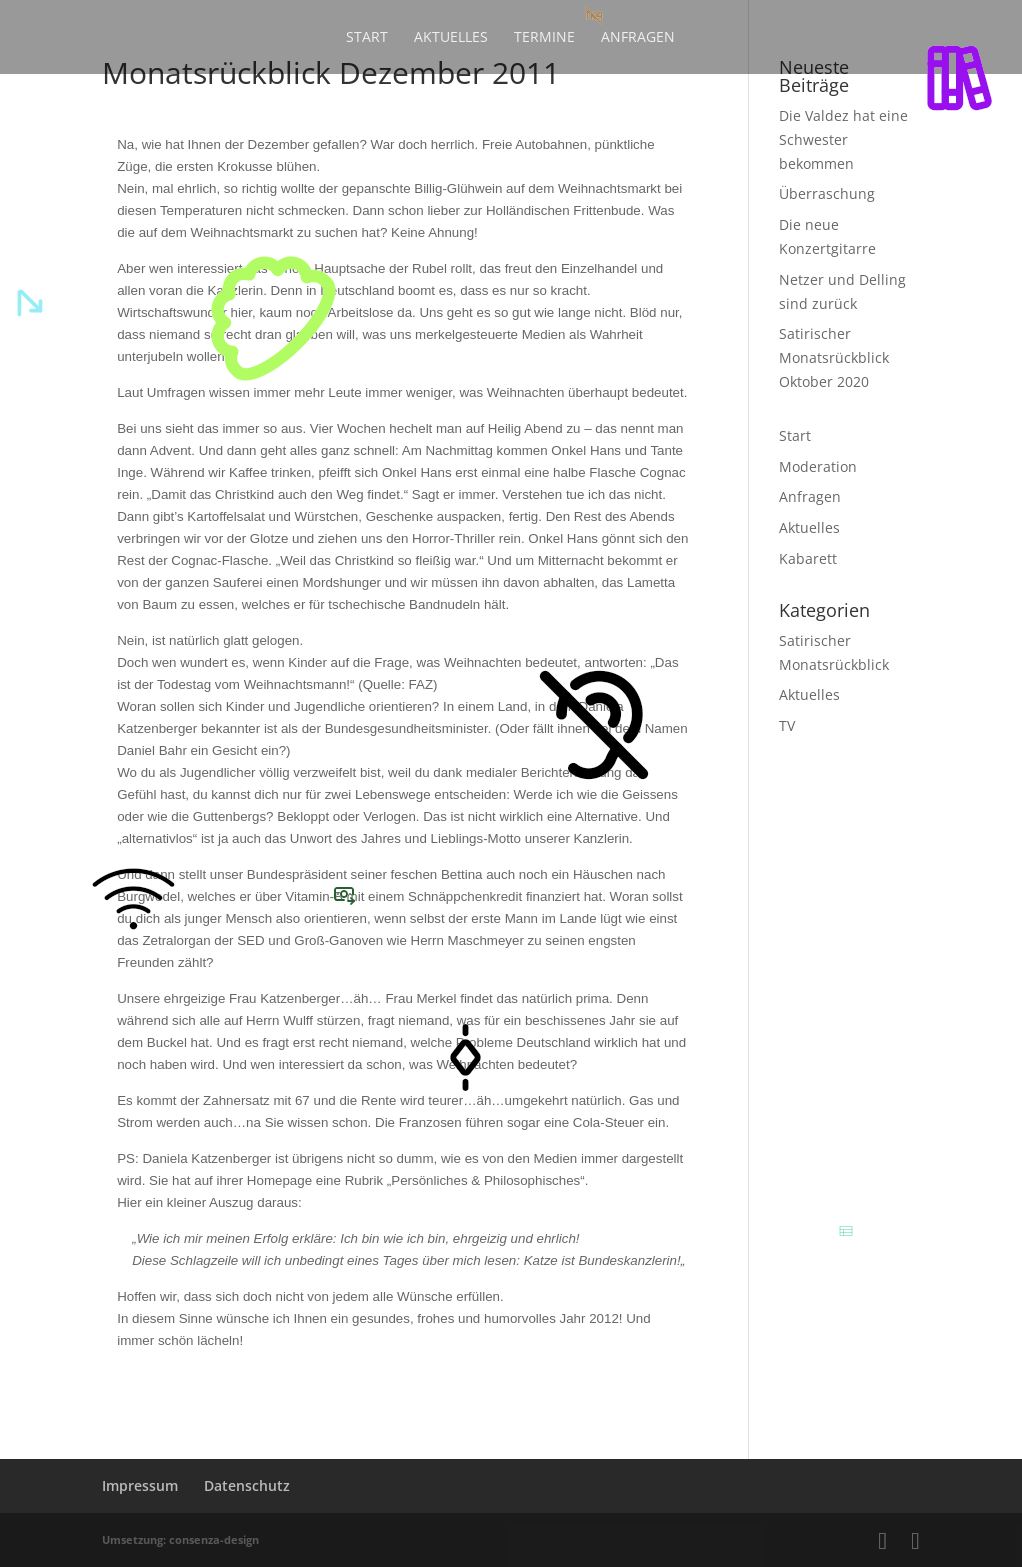  Describe the element at coordinates (956, 78) in the screenshot. I see `access your library or book collection` at that location.